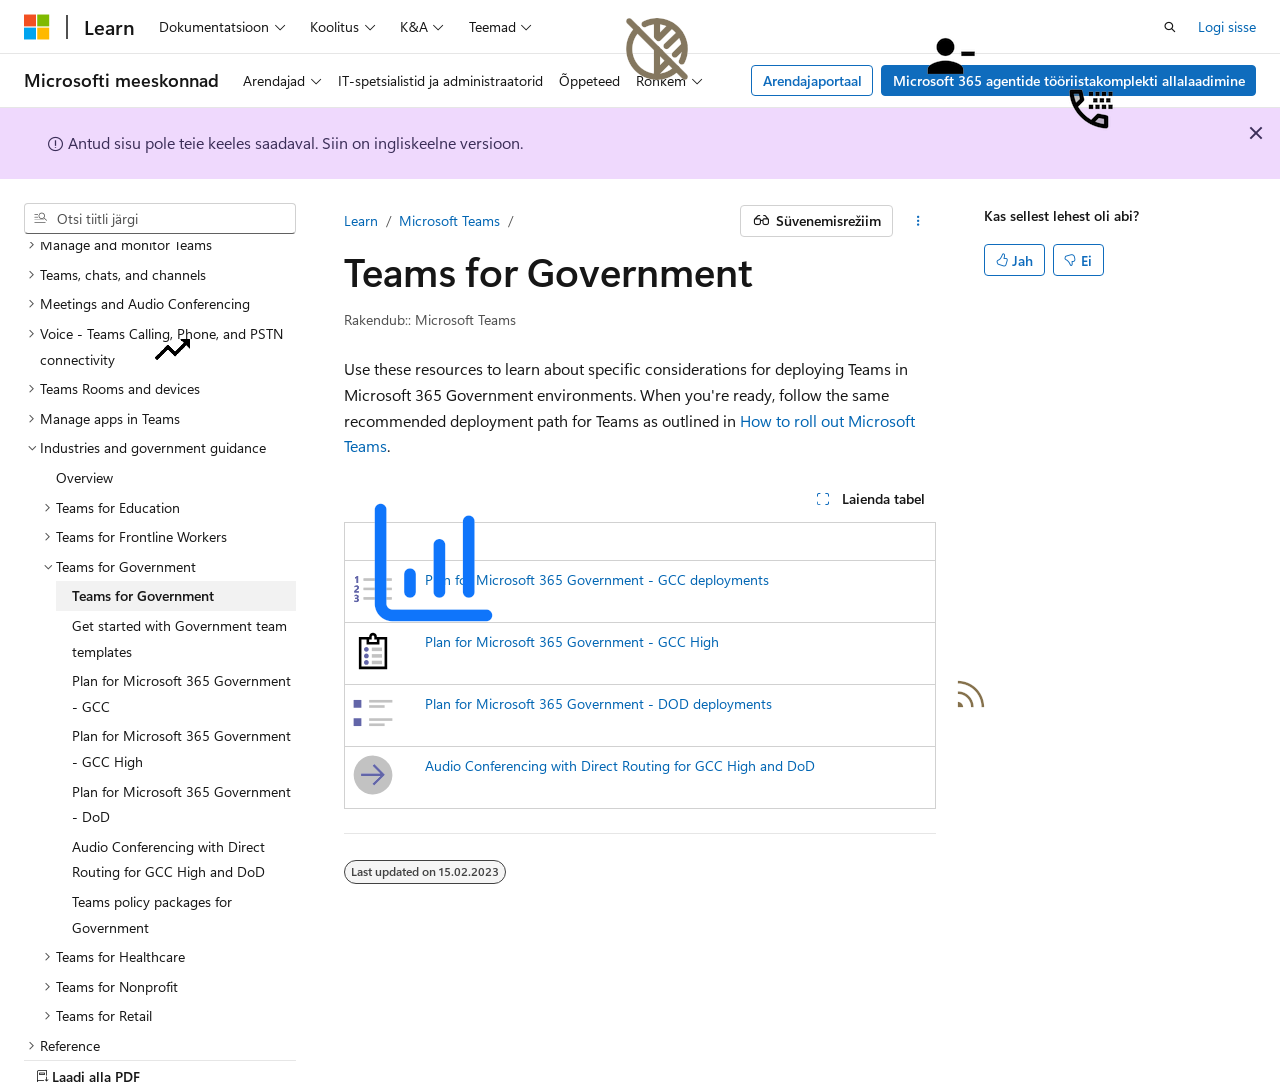 This screenshot has height=1082, width=1280. I want to click on access TTY/TDD accessibility calling features, so click(1091, 109).